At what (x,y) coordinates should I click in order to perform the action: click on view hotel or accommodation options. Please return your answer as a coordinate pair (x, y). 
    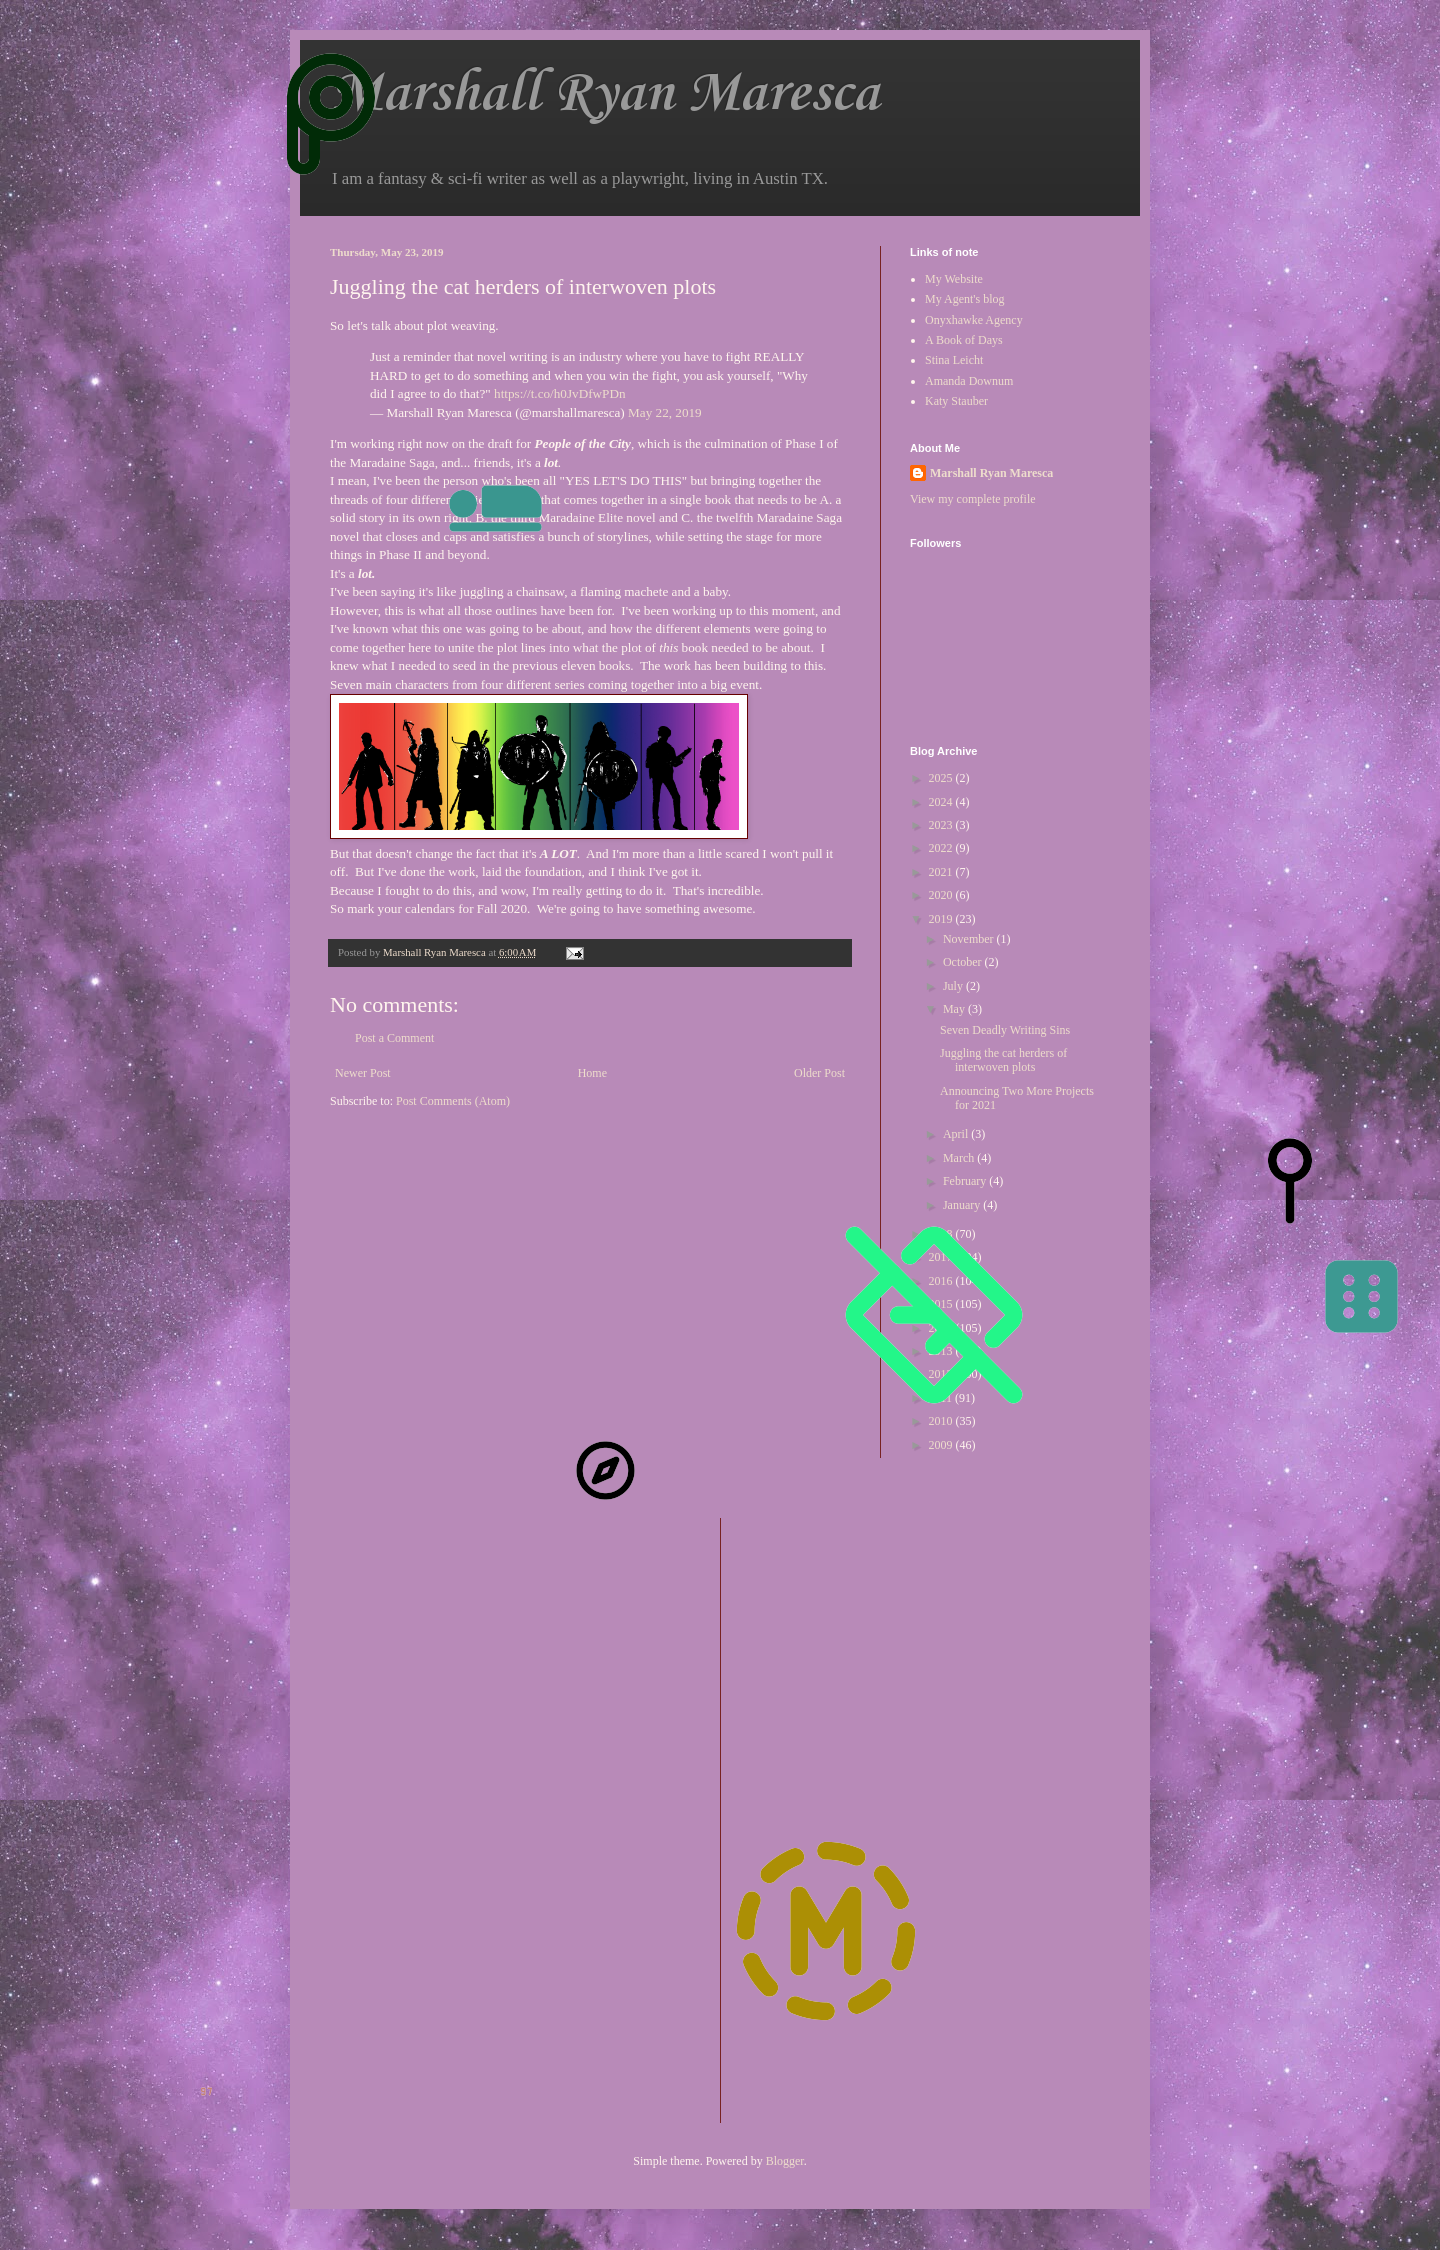
    Looking at the image, I should click on (495, 508).